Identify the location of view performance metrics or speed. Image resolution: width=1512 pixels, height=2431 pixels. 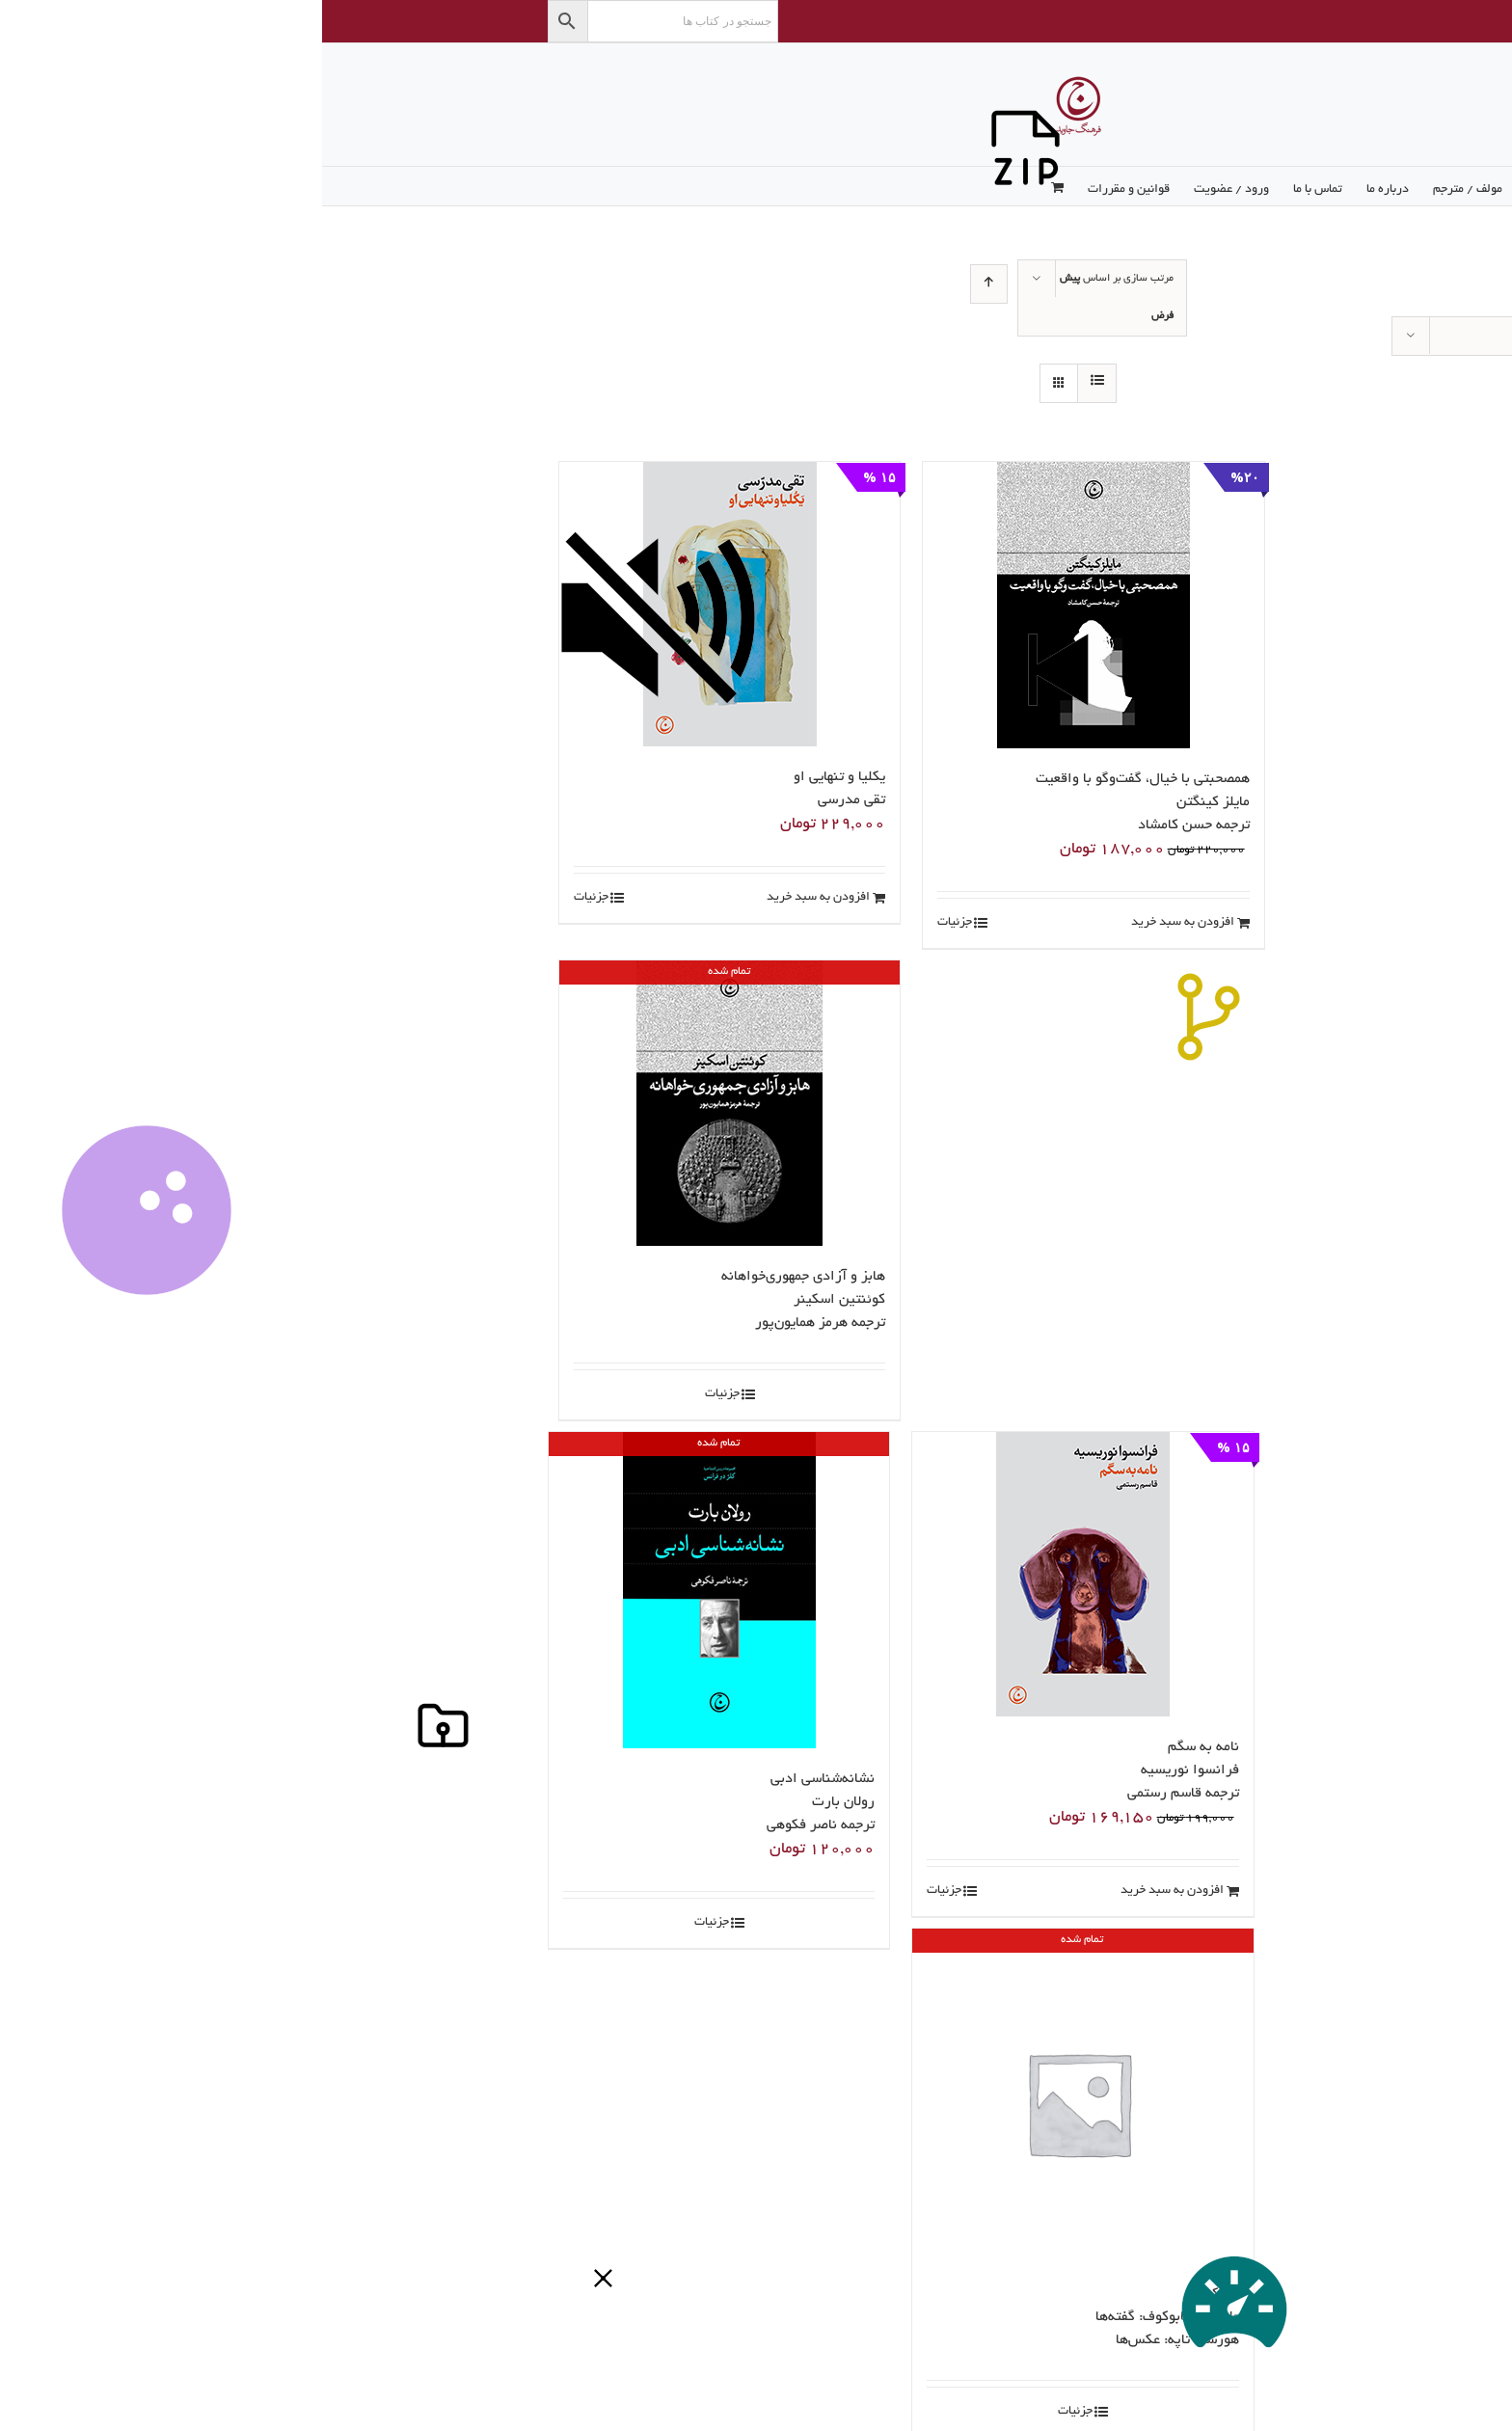
(1234, 2302).